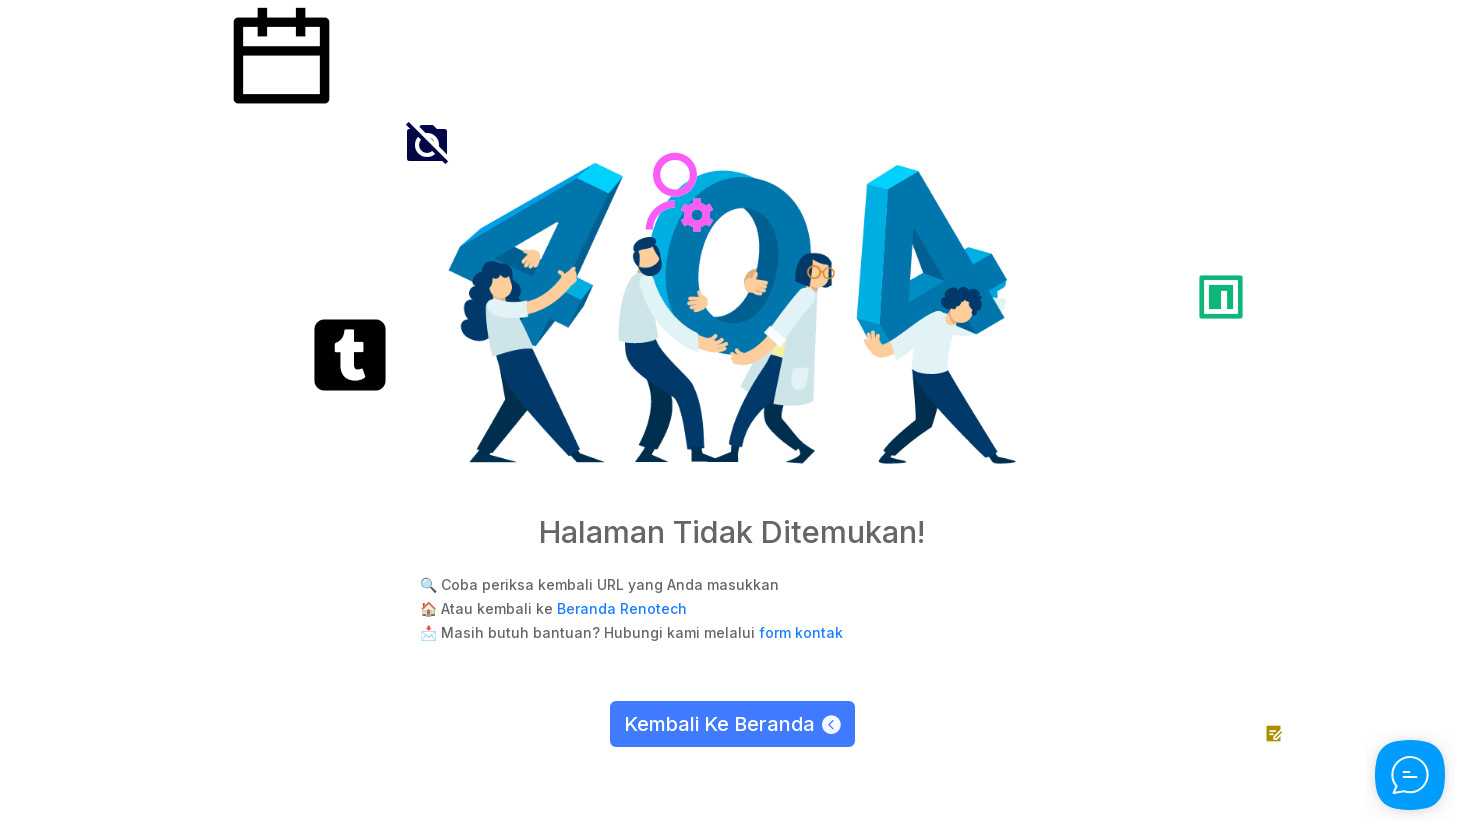 Image resolution: width=1465 pixels, height=830 pixels. I want to click on access user account settings, so click(675, 193).